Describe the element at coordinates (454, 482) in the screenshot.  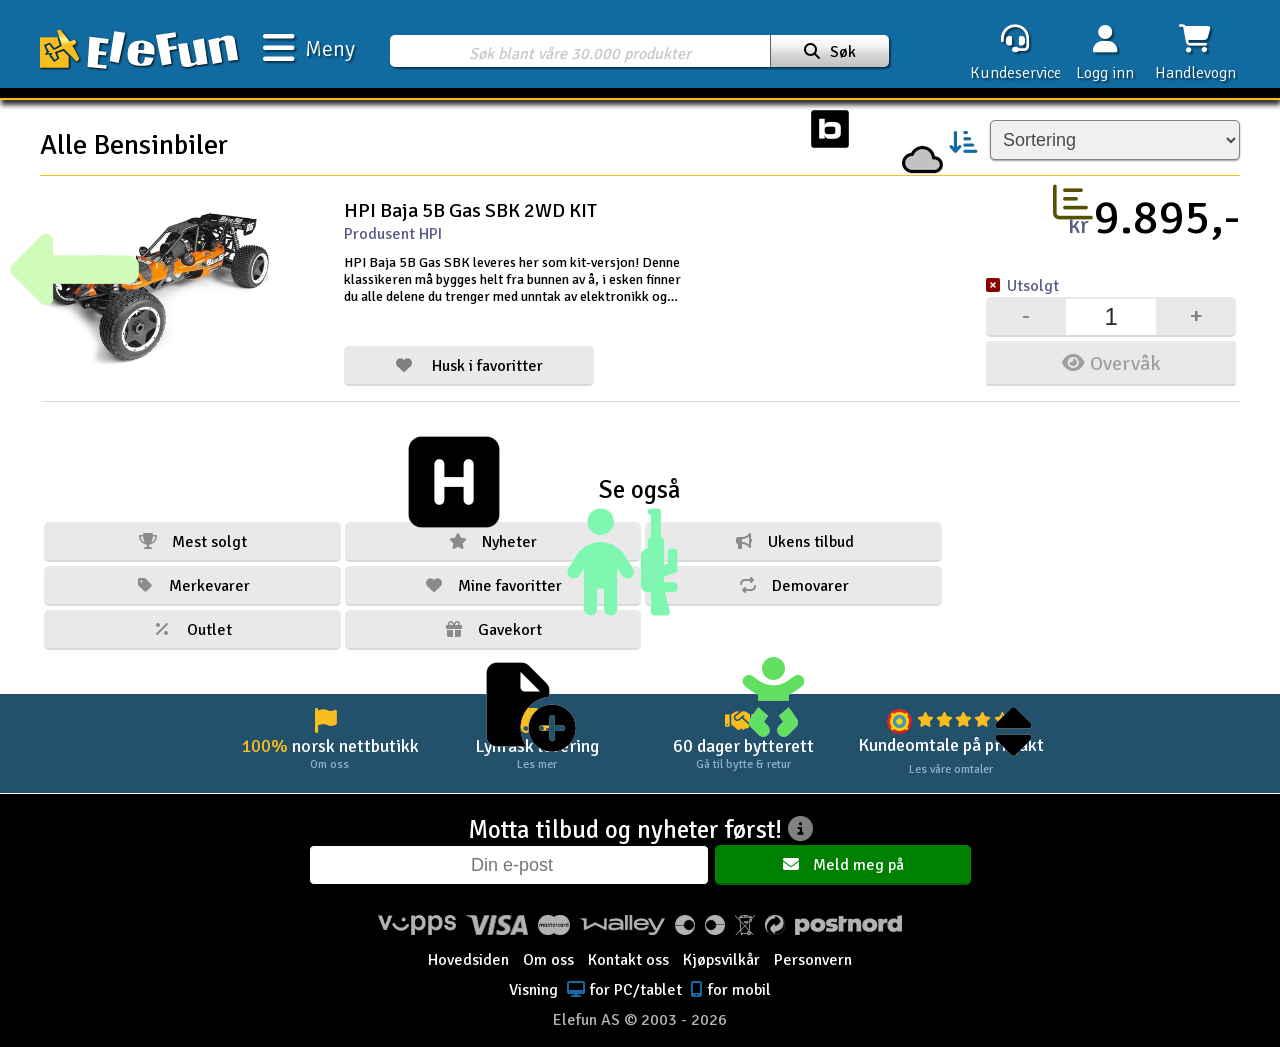
I see `indicates a hospital or medical facility nearby` at that location.